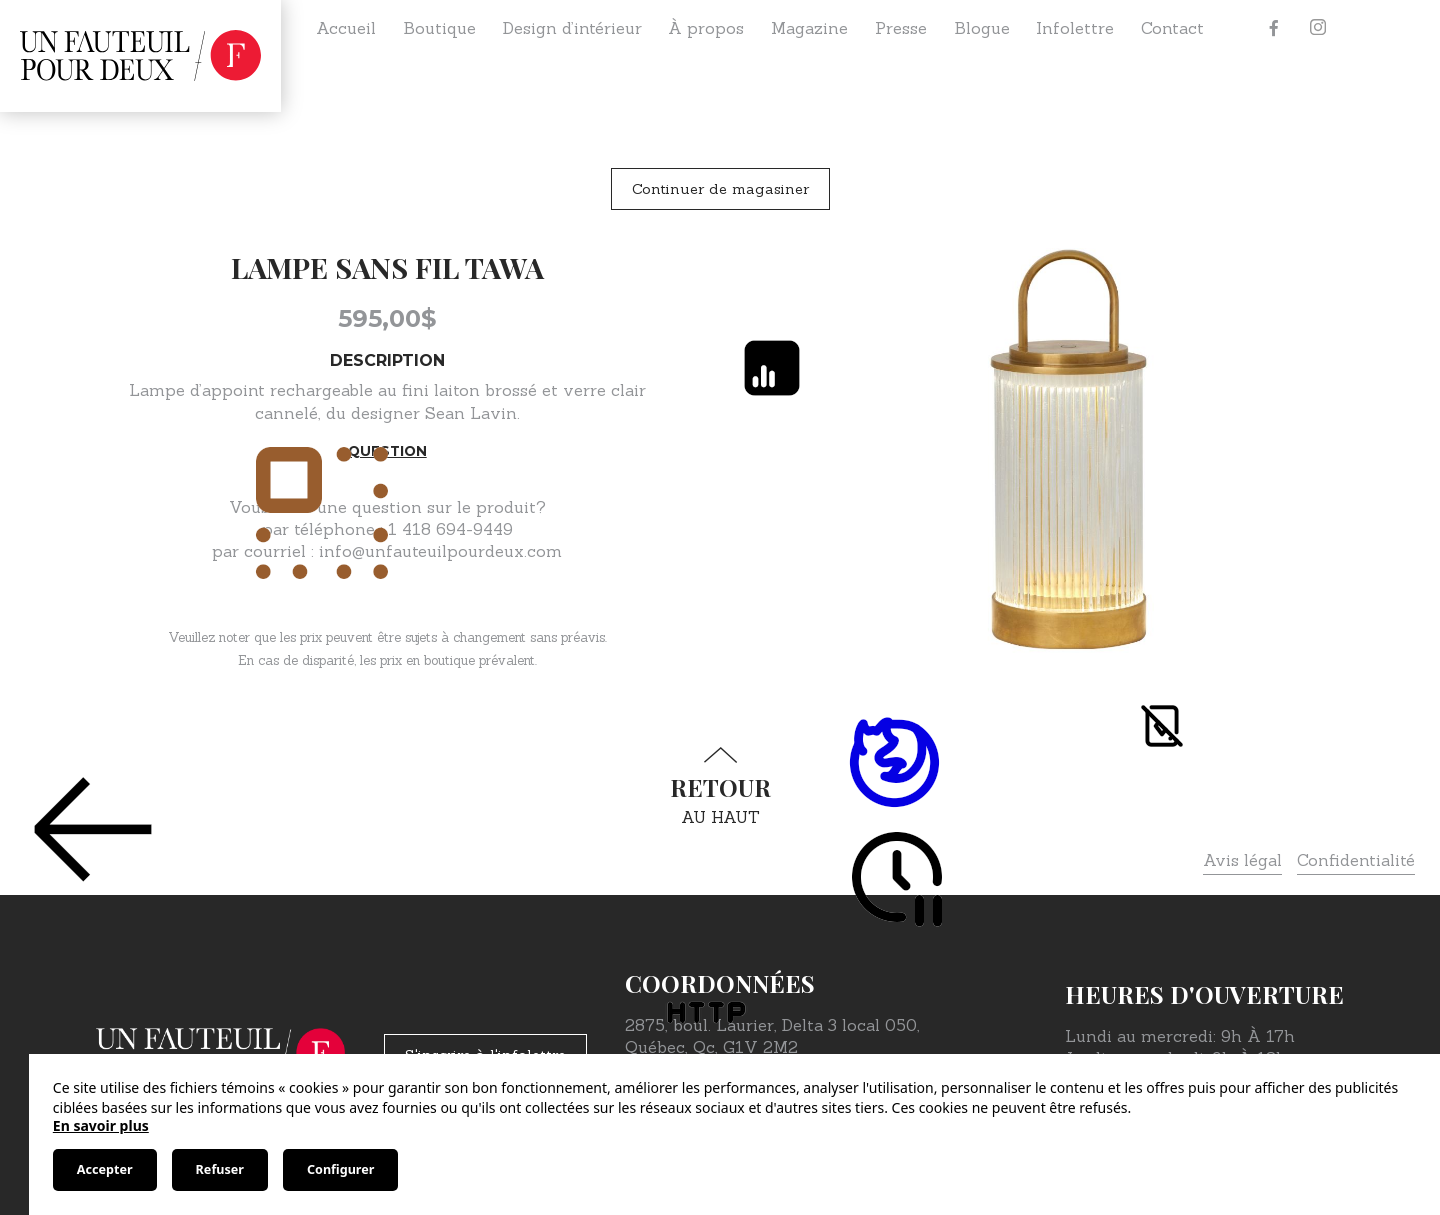  Describe the element at coordinates (93, 825) in the screenshot. I see `go back to the previous screen` at that location.